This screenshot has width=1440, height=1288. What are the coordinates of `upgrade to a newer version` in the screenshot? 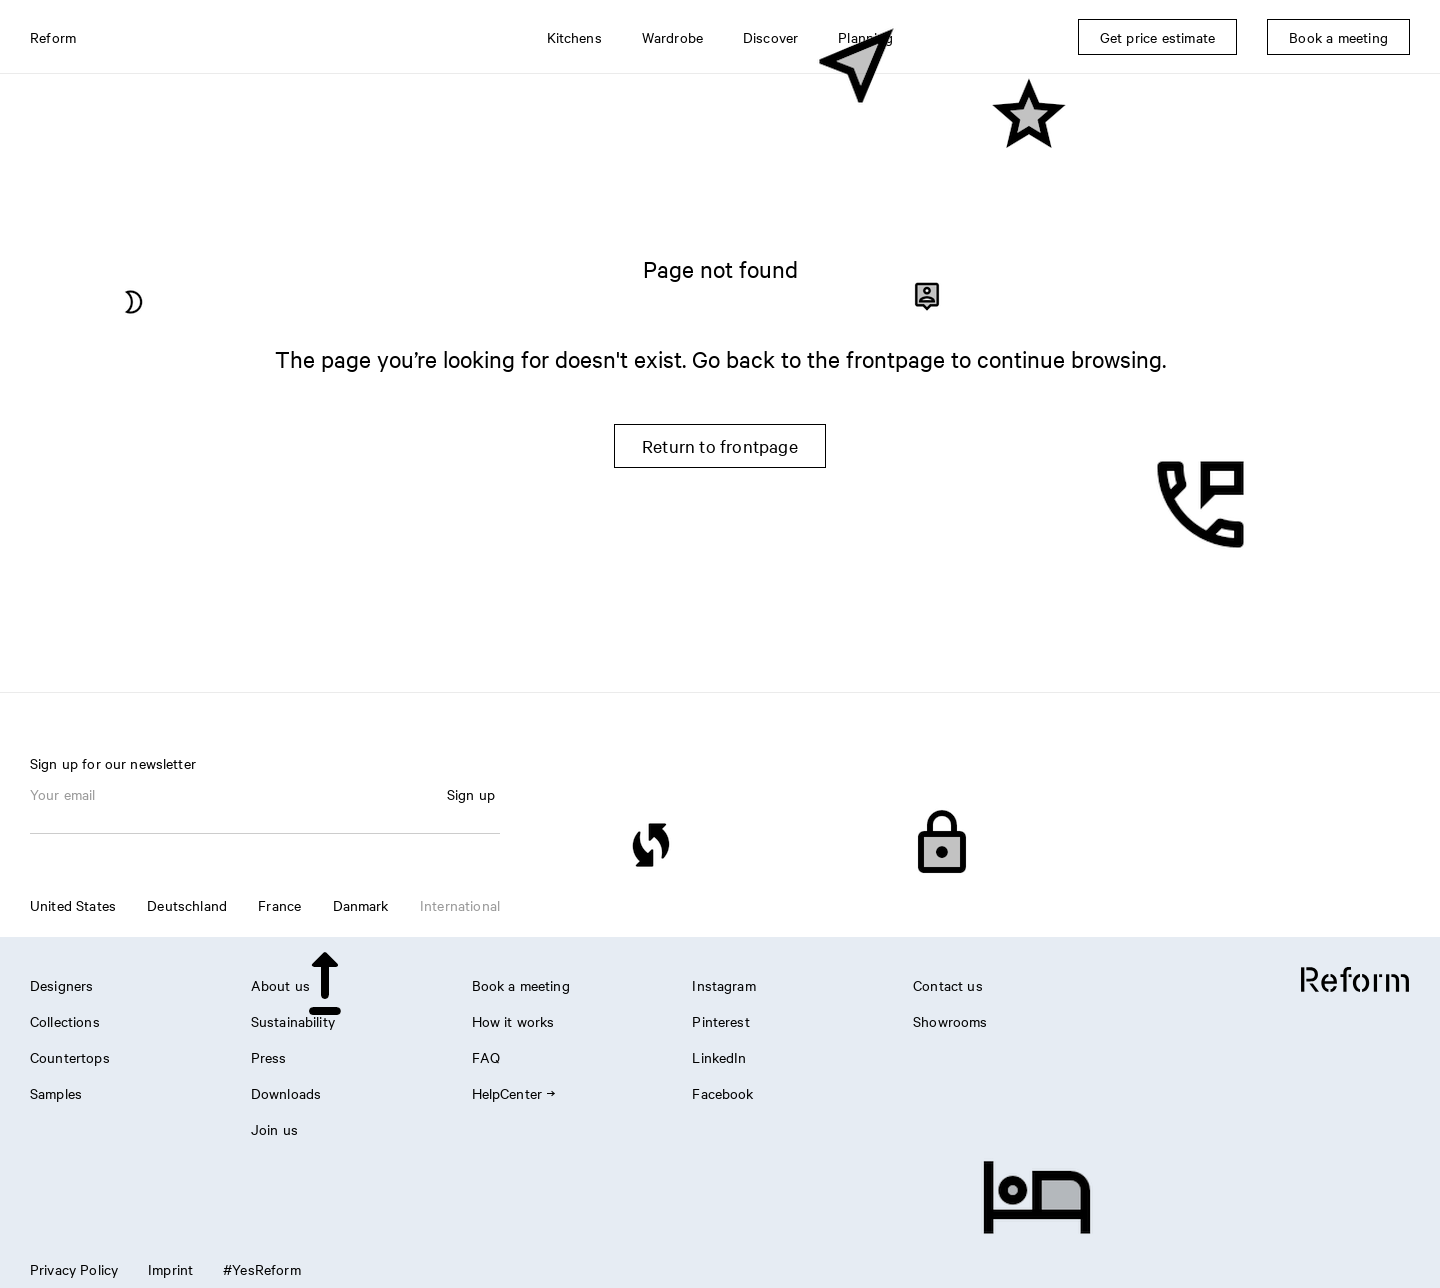 It's located at (325, 983).